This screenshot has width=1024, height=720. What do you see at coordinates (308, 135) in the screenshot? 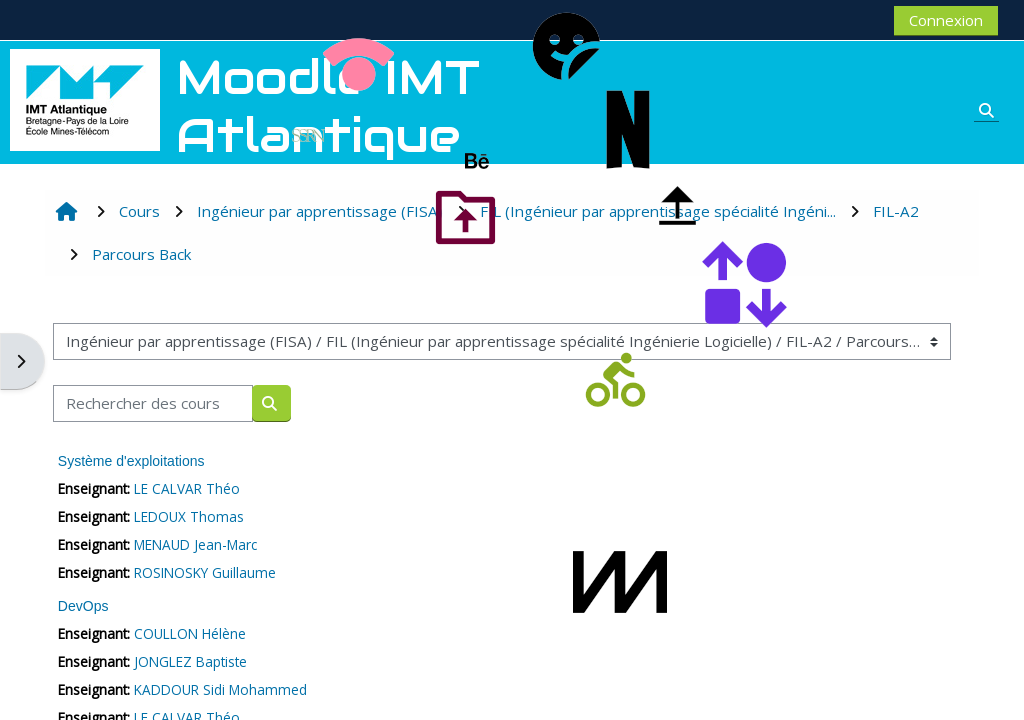
I see `visit SSRN academic research repository` at bounding box center [308, 135].